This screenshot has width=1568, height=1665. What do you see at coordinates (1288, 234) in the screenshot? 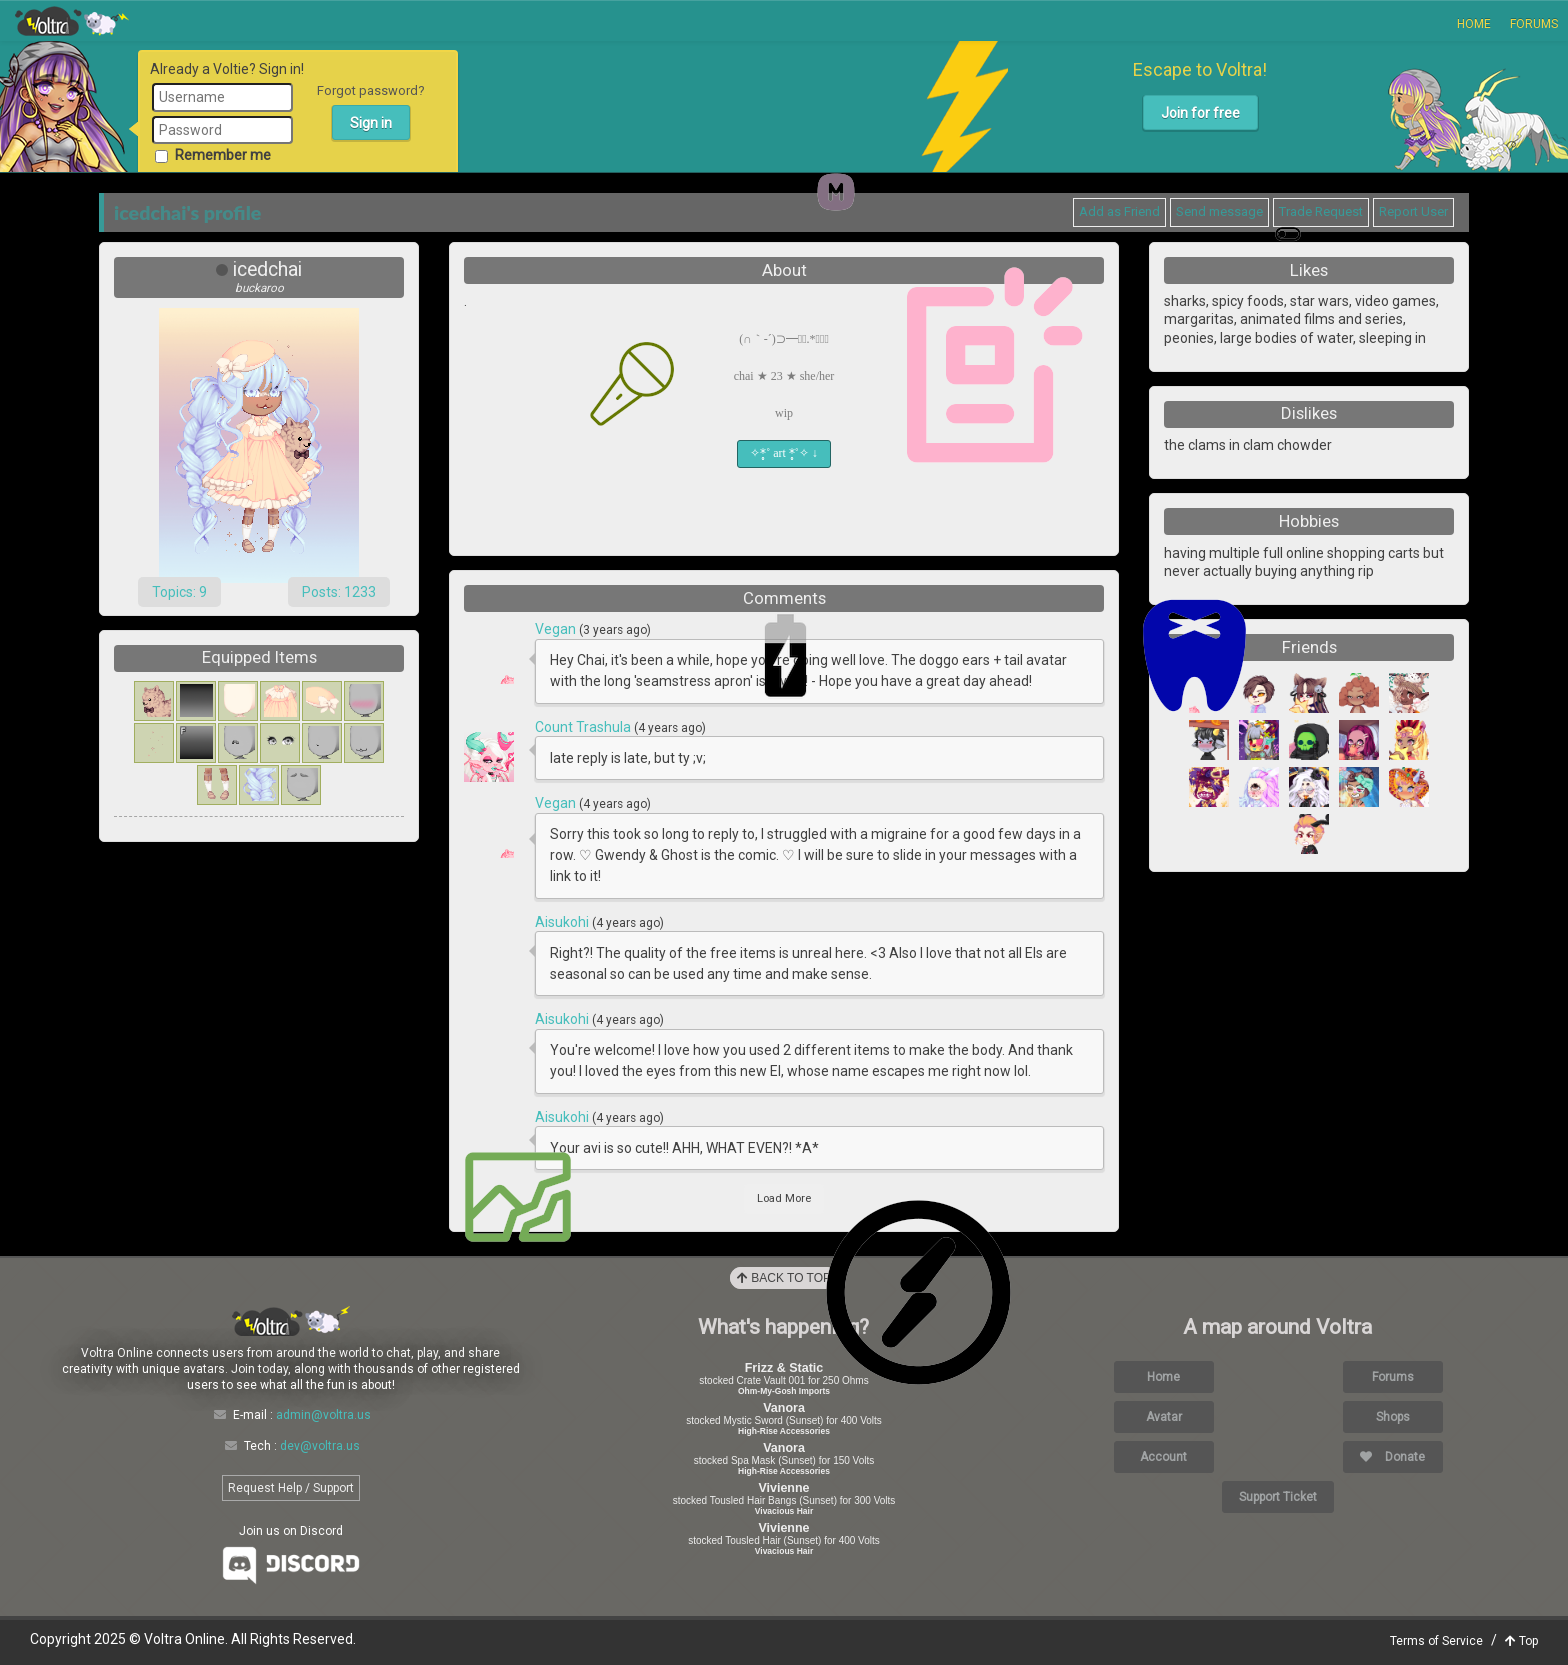
I see `toggle switch in off position` at bounding box center [1288, 234].